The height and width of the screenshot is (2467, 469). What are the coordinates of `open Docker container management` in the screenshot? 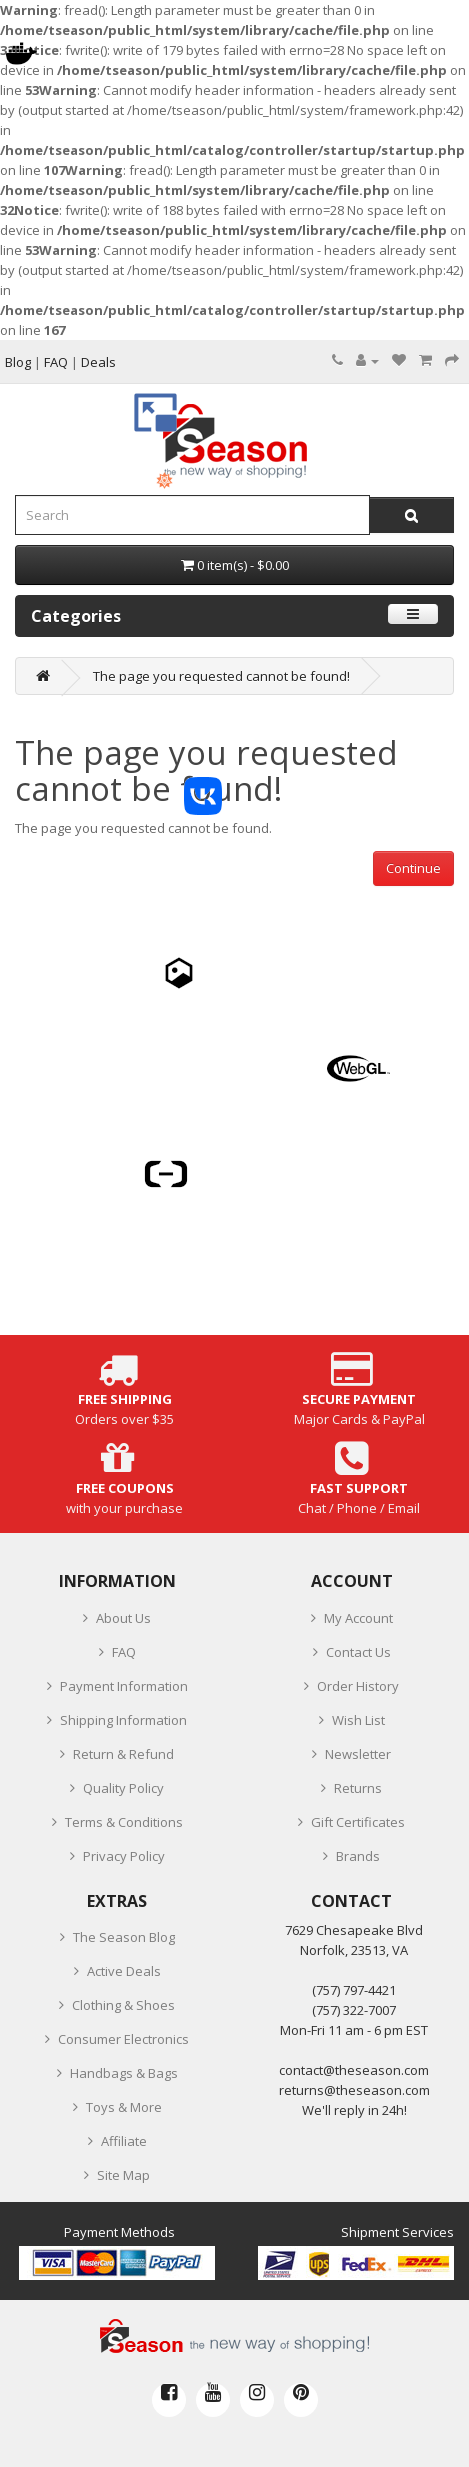 It's located at (21, 53).